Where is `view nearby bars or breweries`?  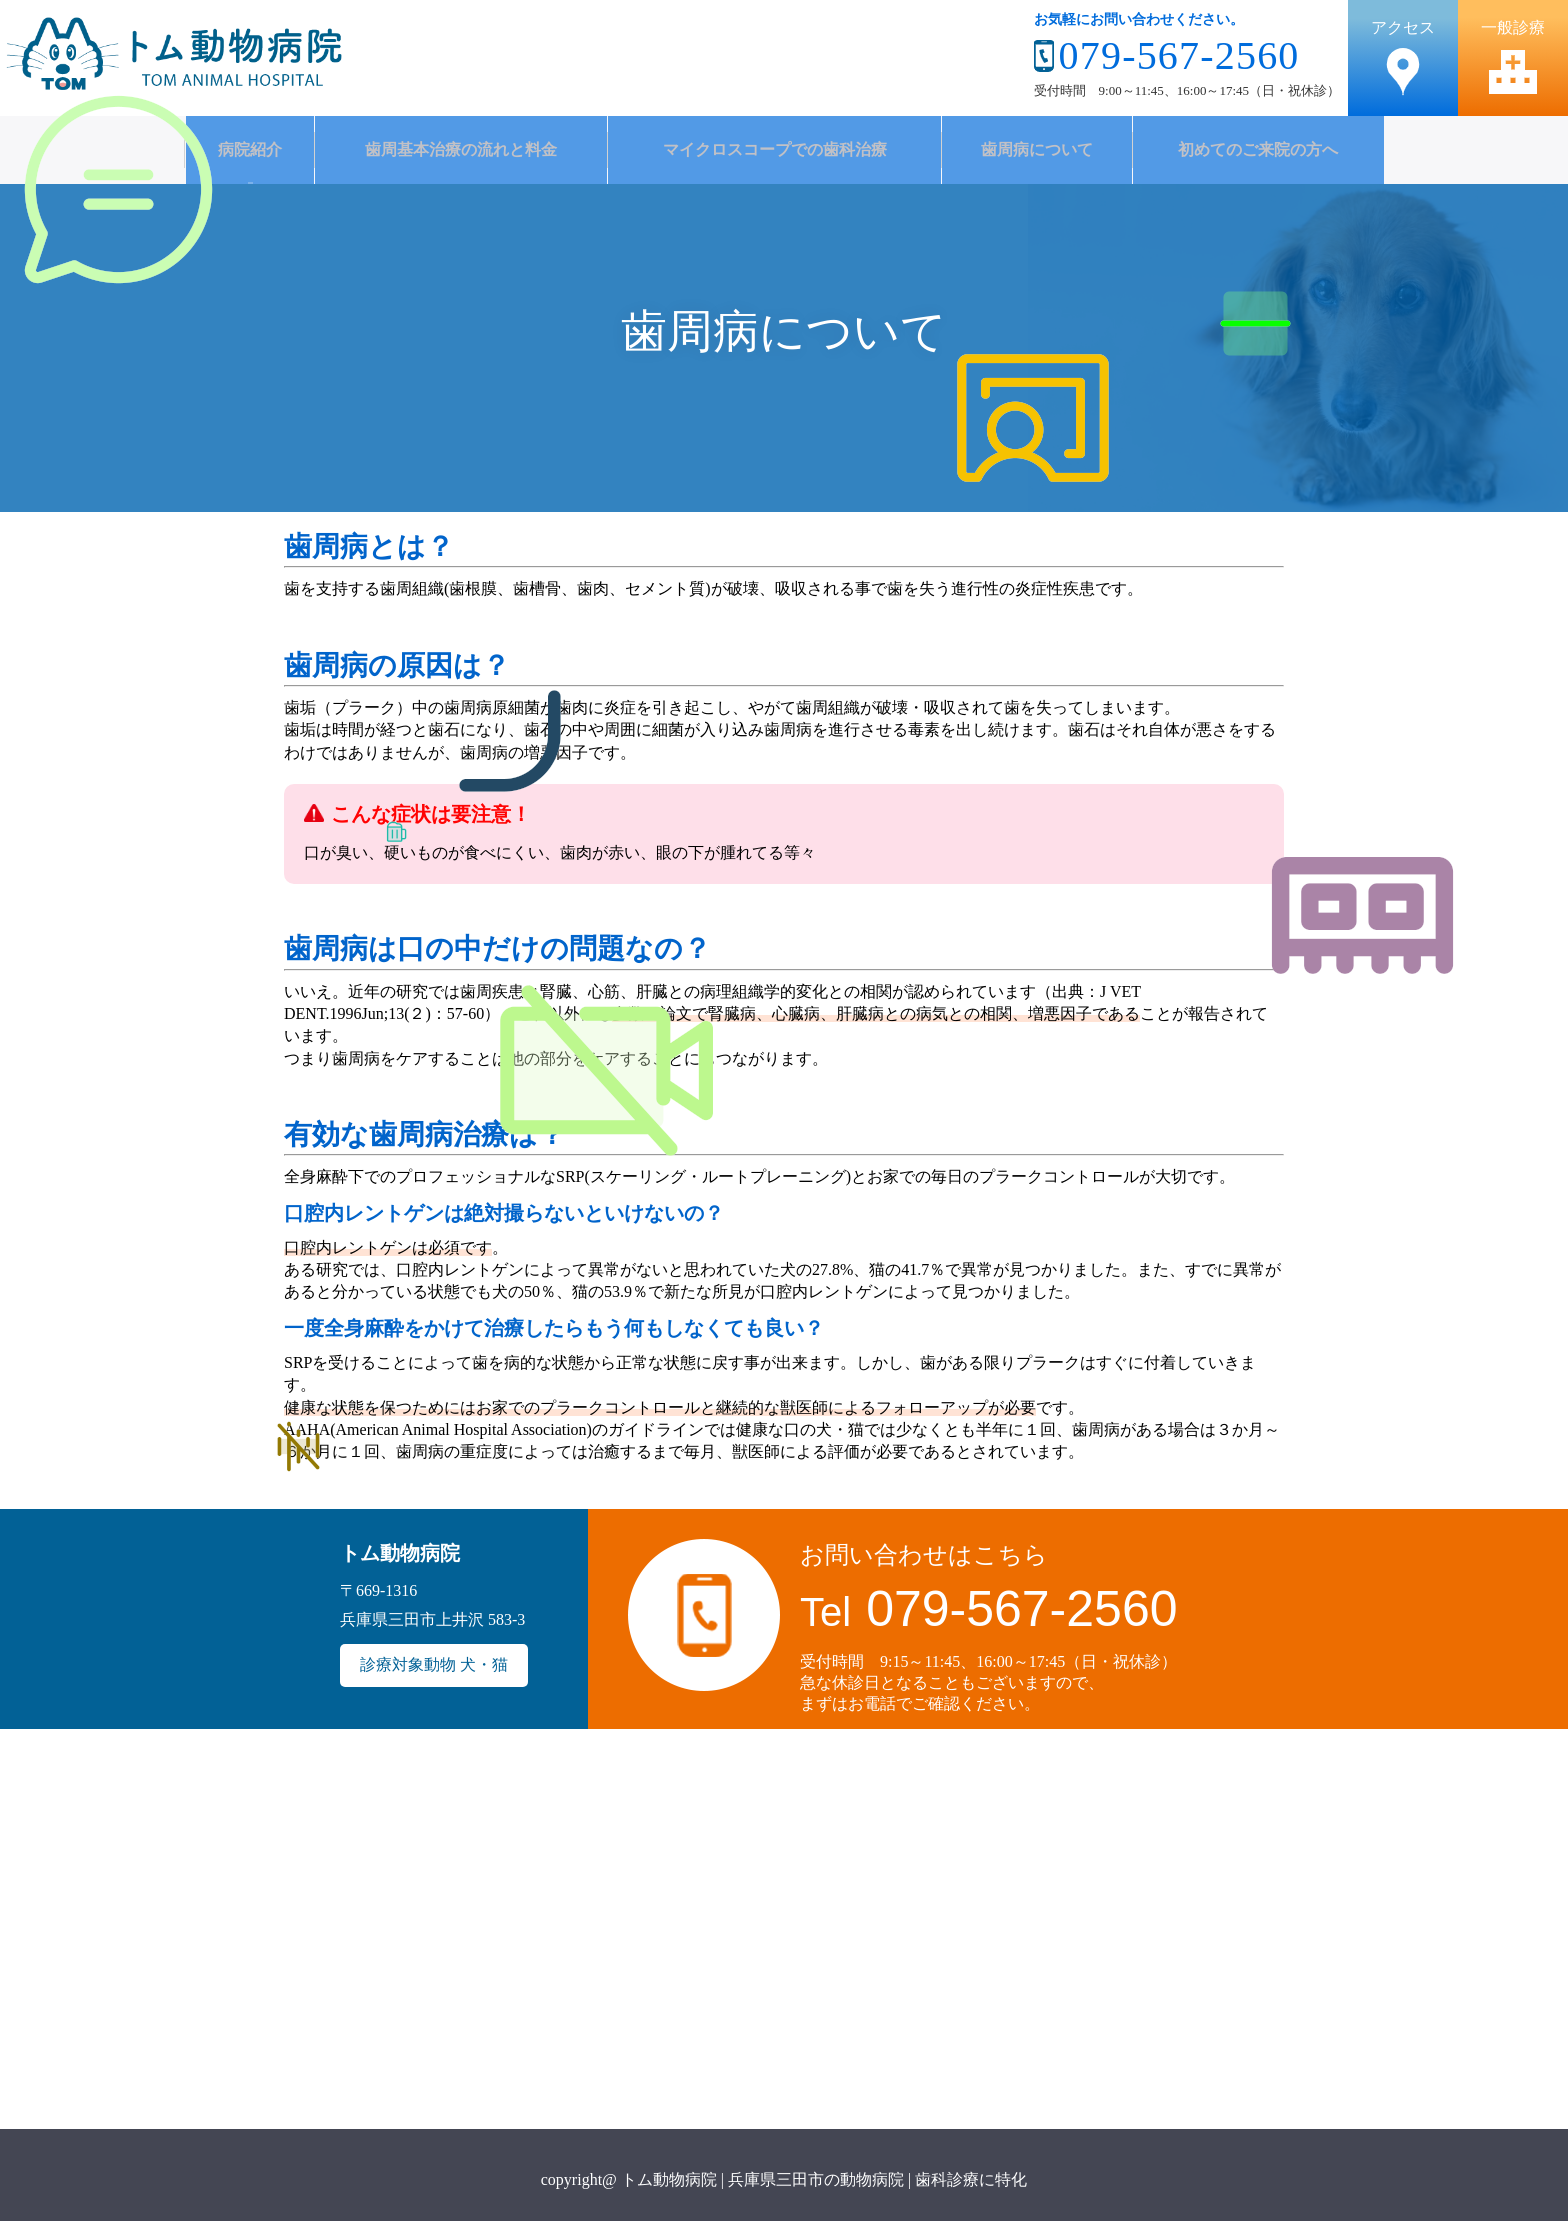
view nearby bars or breweries is located at coordinates (395, 832).